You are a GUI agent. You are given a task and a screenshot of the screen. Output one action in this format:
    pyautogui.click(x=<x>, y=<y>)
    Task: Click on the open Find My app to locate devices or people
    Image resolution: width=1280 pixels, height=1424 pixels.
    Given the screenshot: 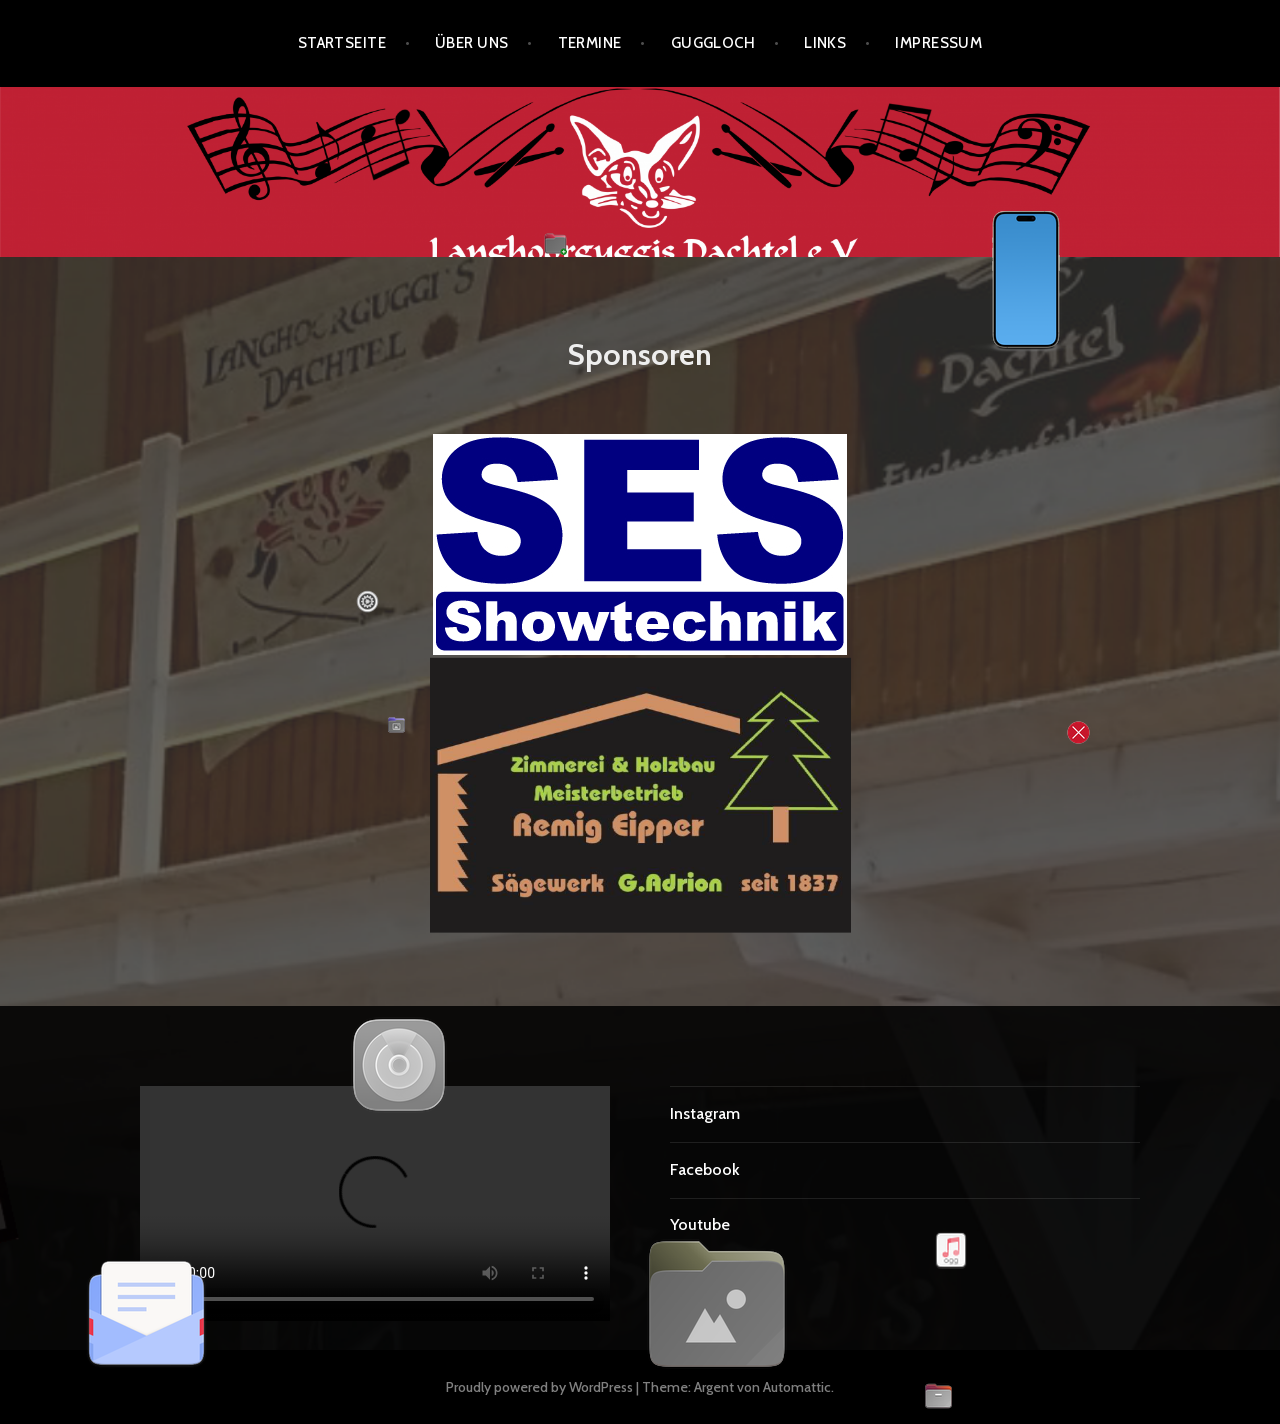 What is the action you would take?
    pyautogui.click(x=399, y=1065)
    